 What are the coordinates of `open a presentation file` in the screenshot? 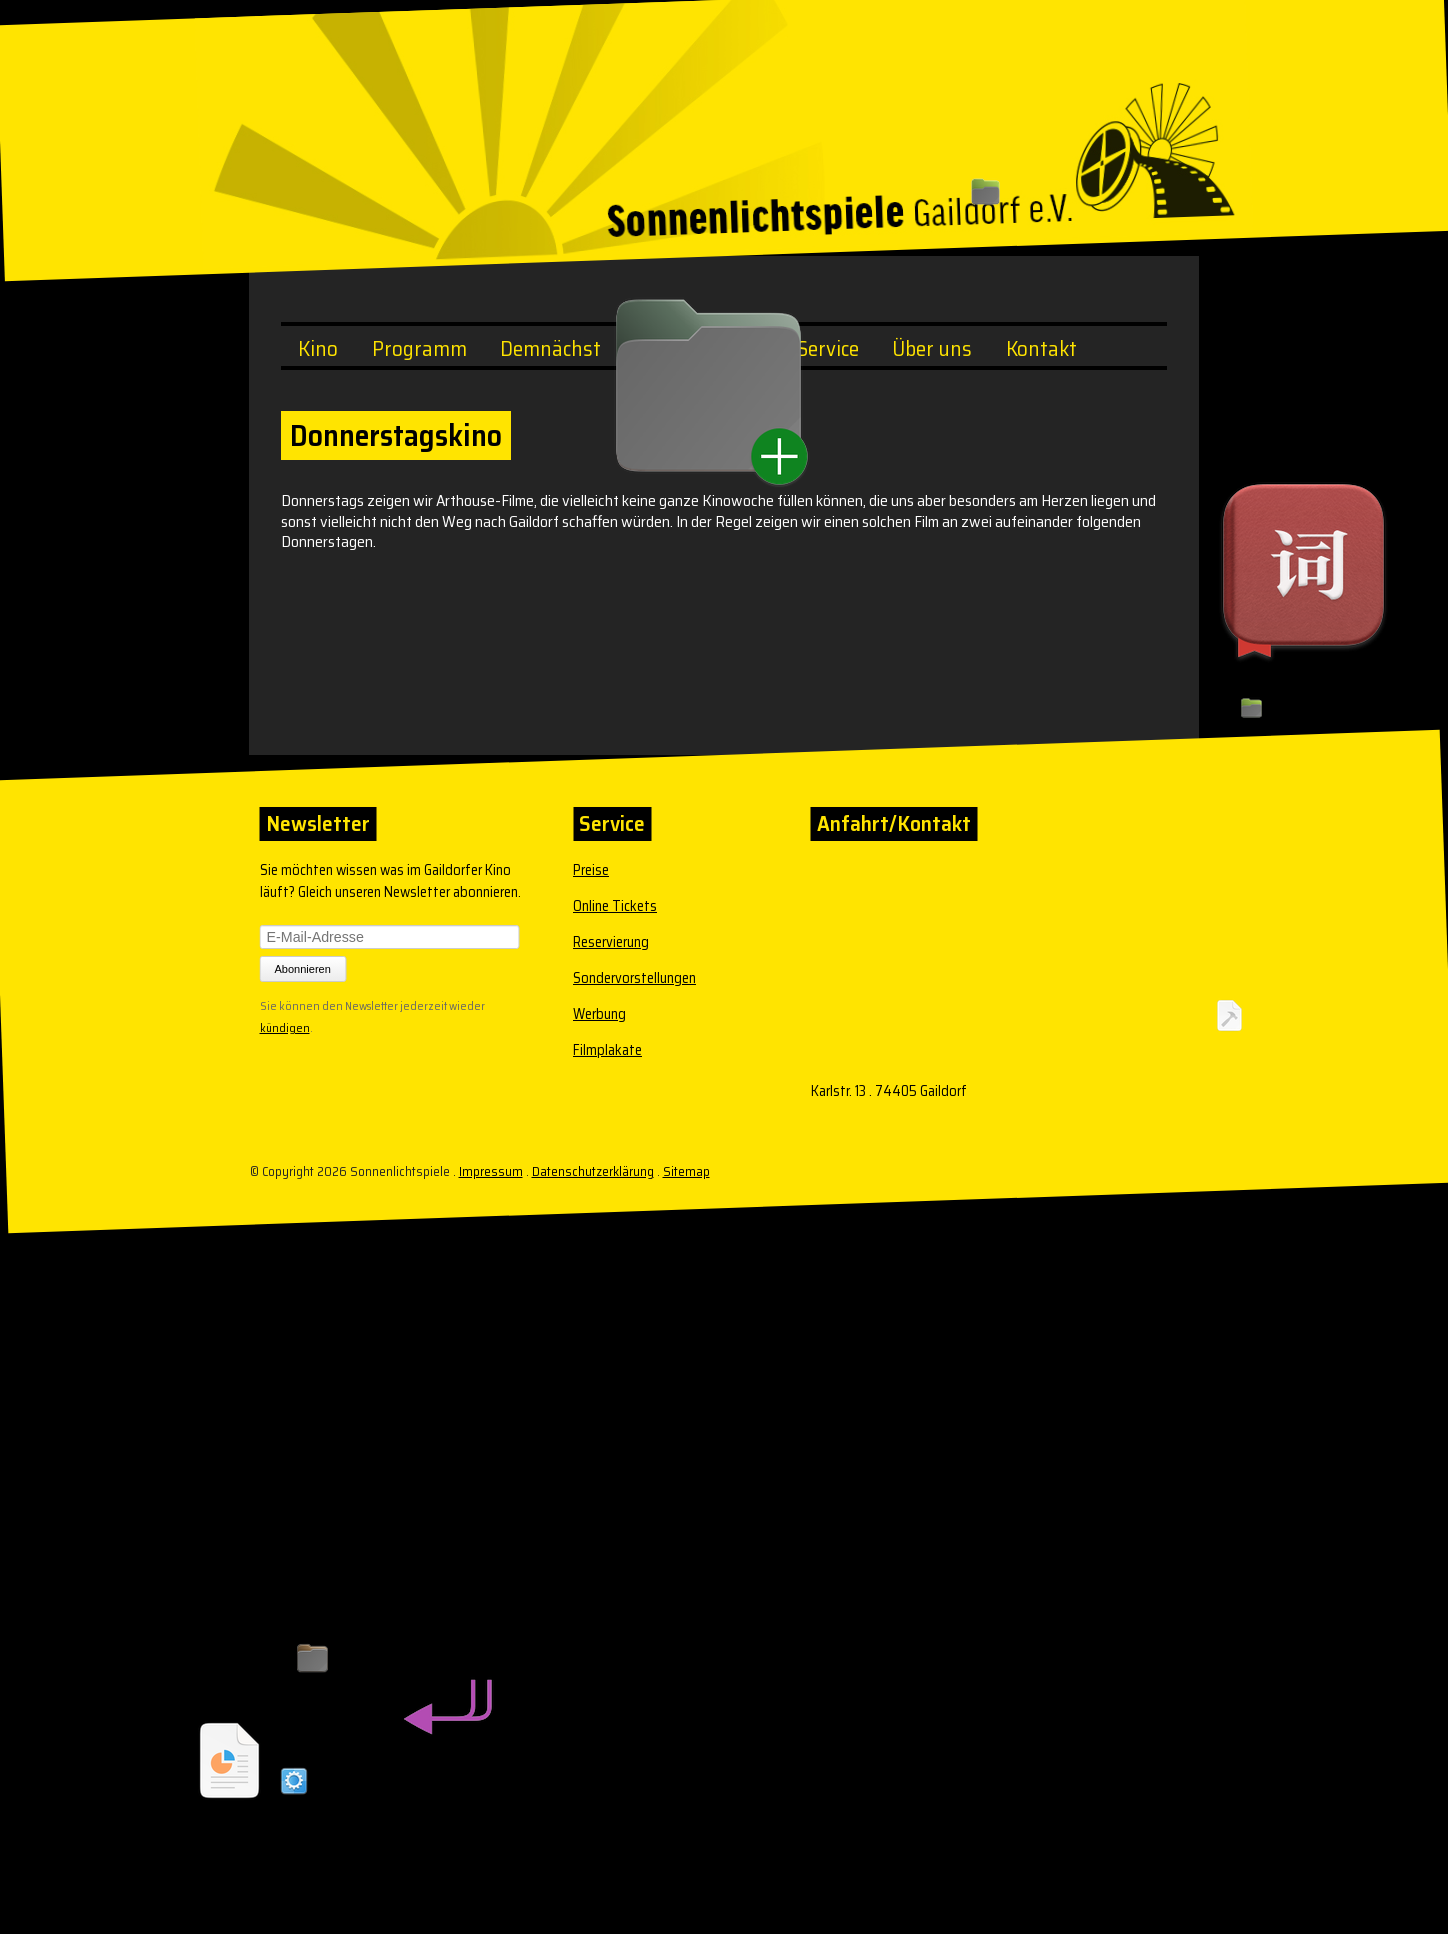 It's located at (229, 1760).